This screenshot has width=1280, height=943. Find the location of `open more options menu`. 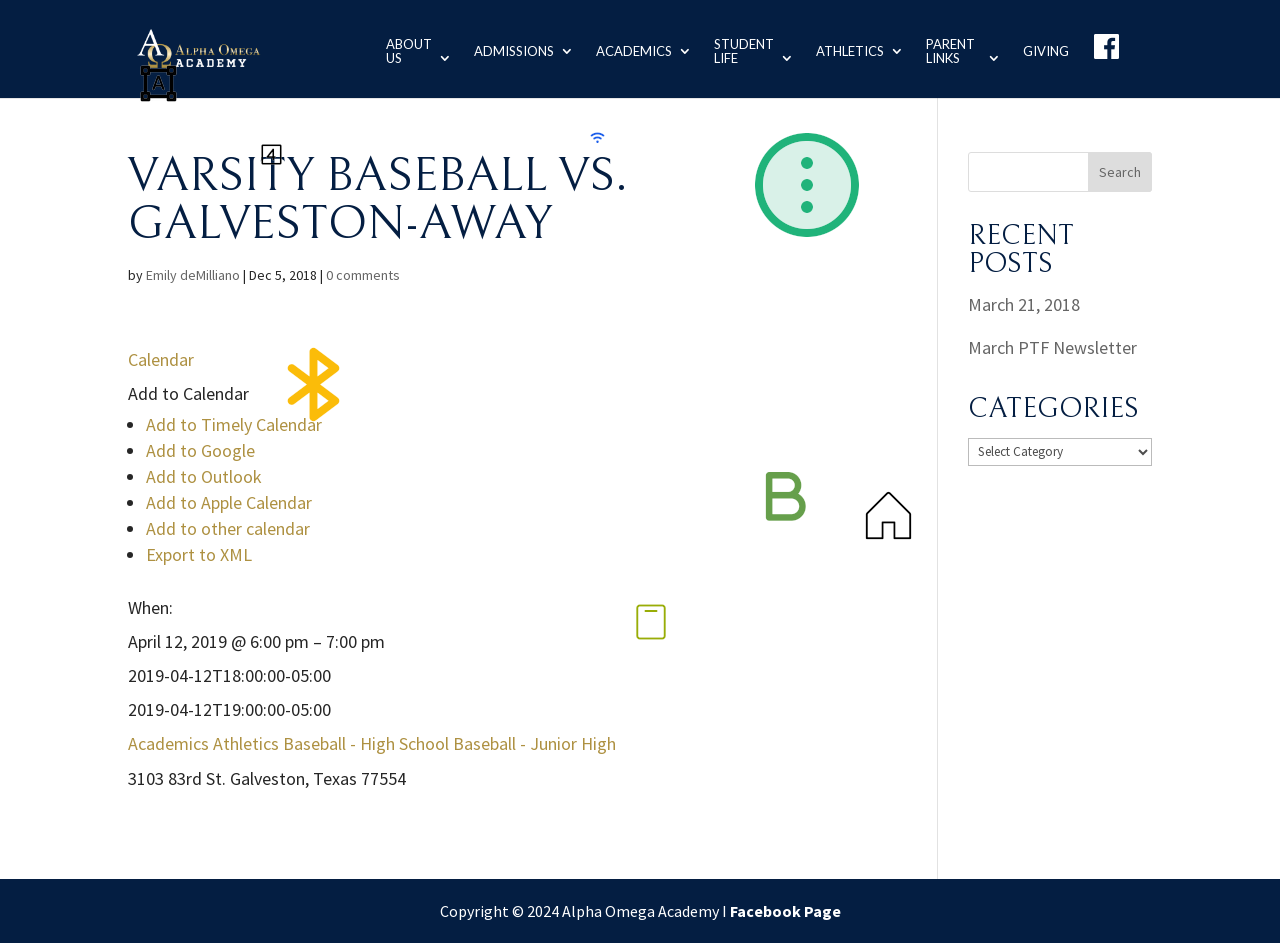

open more options menu is located at coordinates (807, 185).